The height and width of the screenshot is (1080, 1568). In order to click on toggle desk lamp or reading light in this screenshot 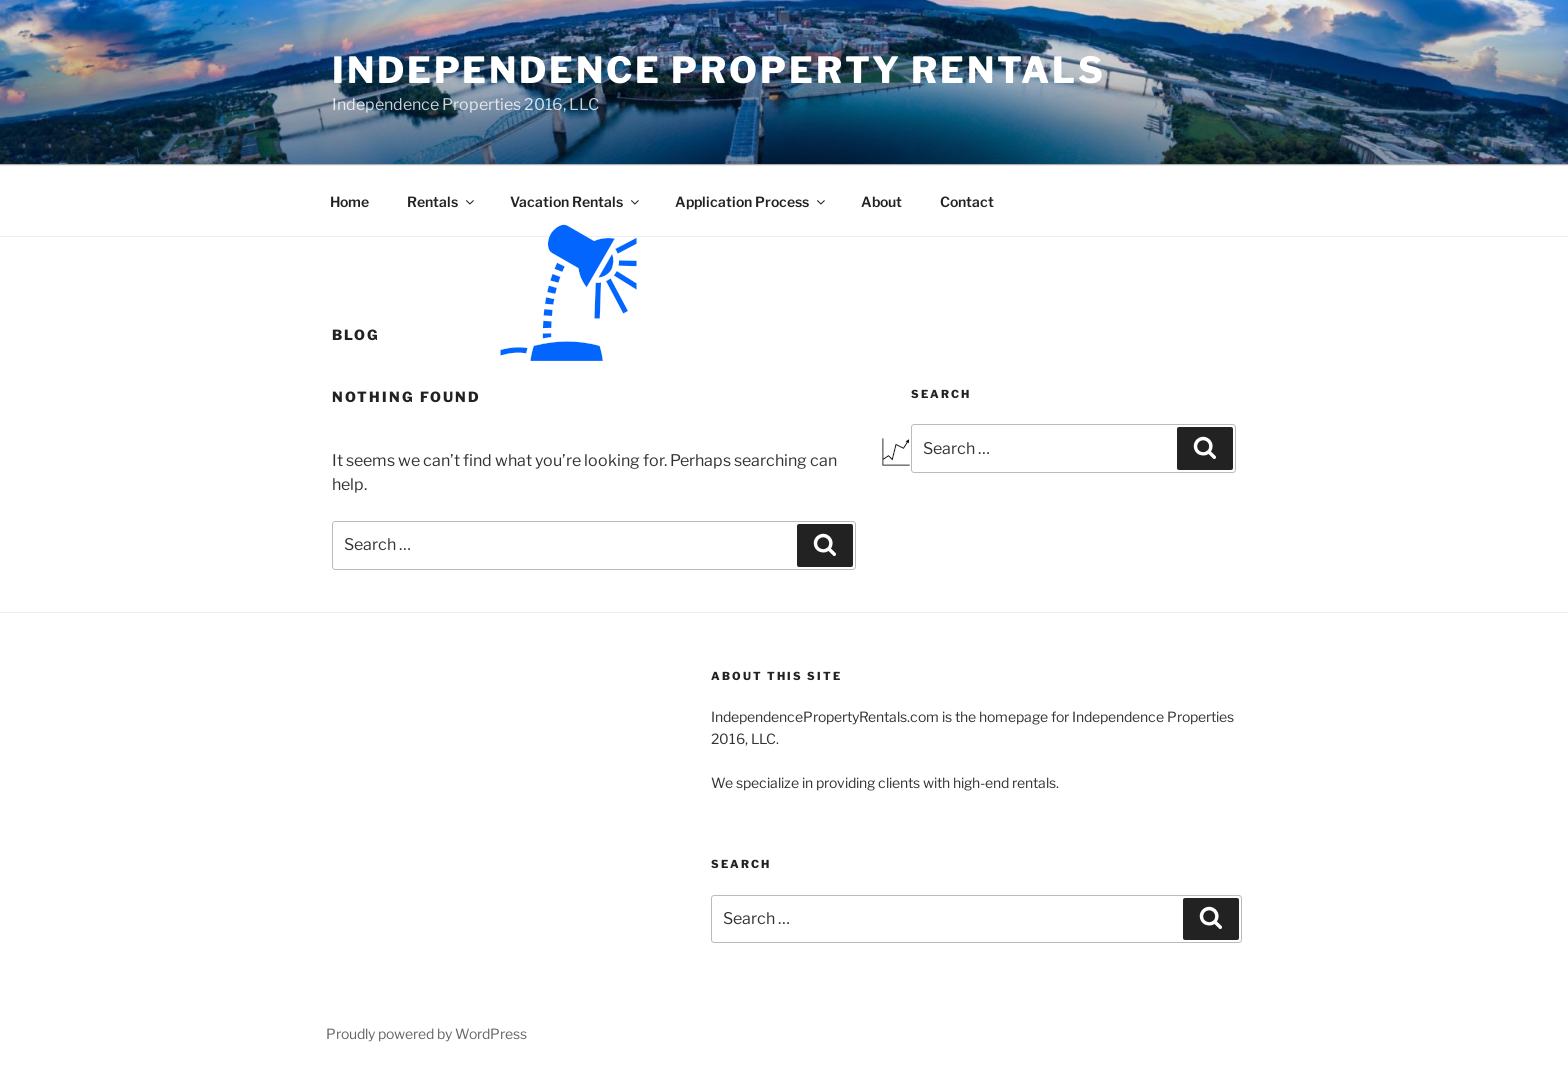, I will do `click(568, 292)`.